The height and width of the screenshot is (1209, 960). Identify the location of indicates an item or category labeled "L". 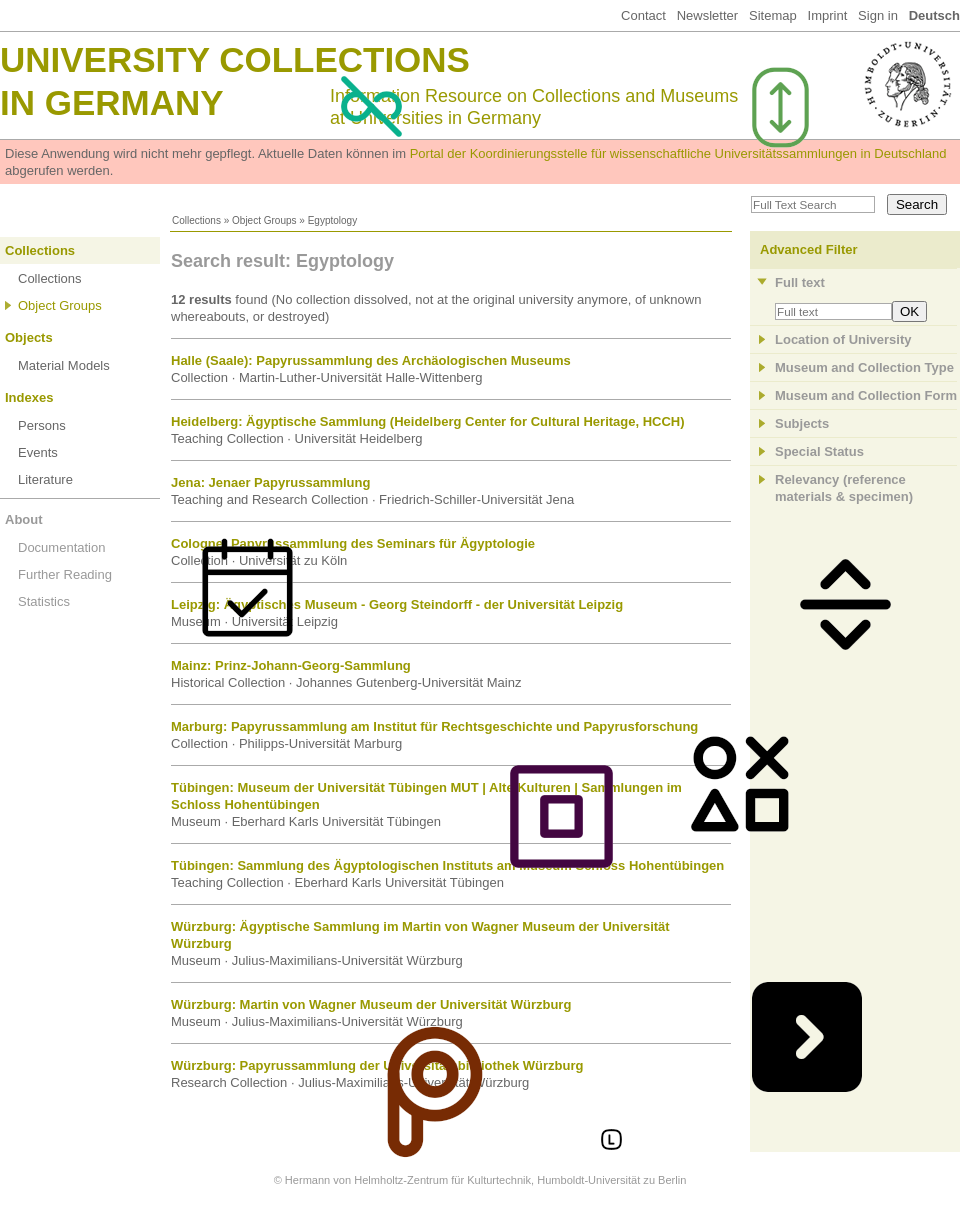
(611, 1139).